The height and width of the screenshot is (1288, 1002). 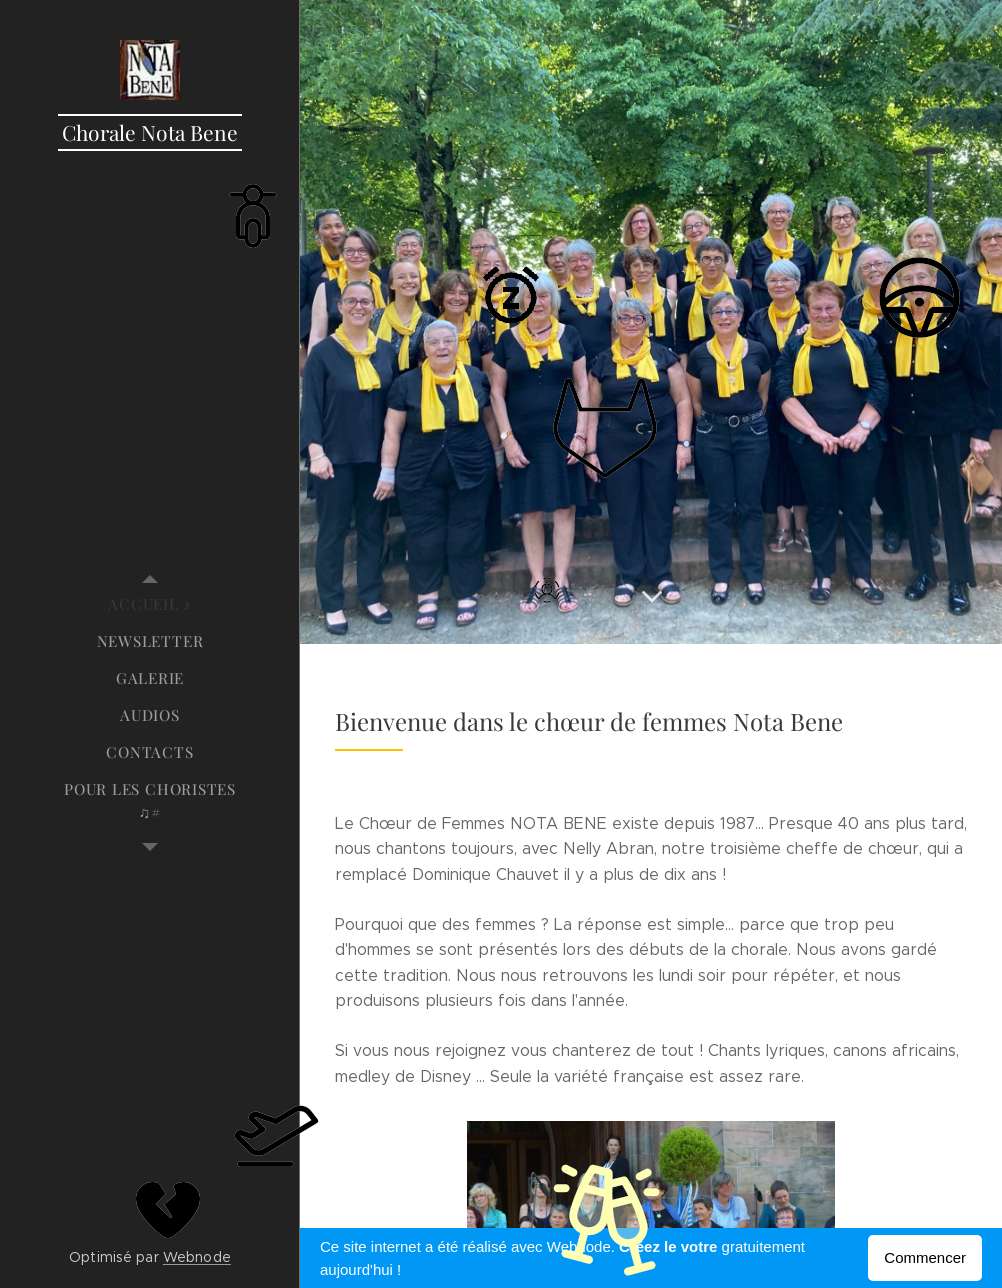 I want to click on access driving or navigation mode, so click(x=919, y=297).